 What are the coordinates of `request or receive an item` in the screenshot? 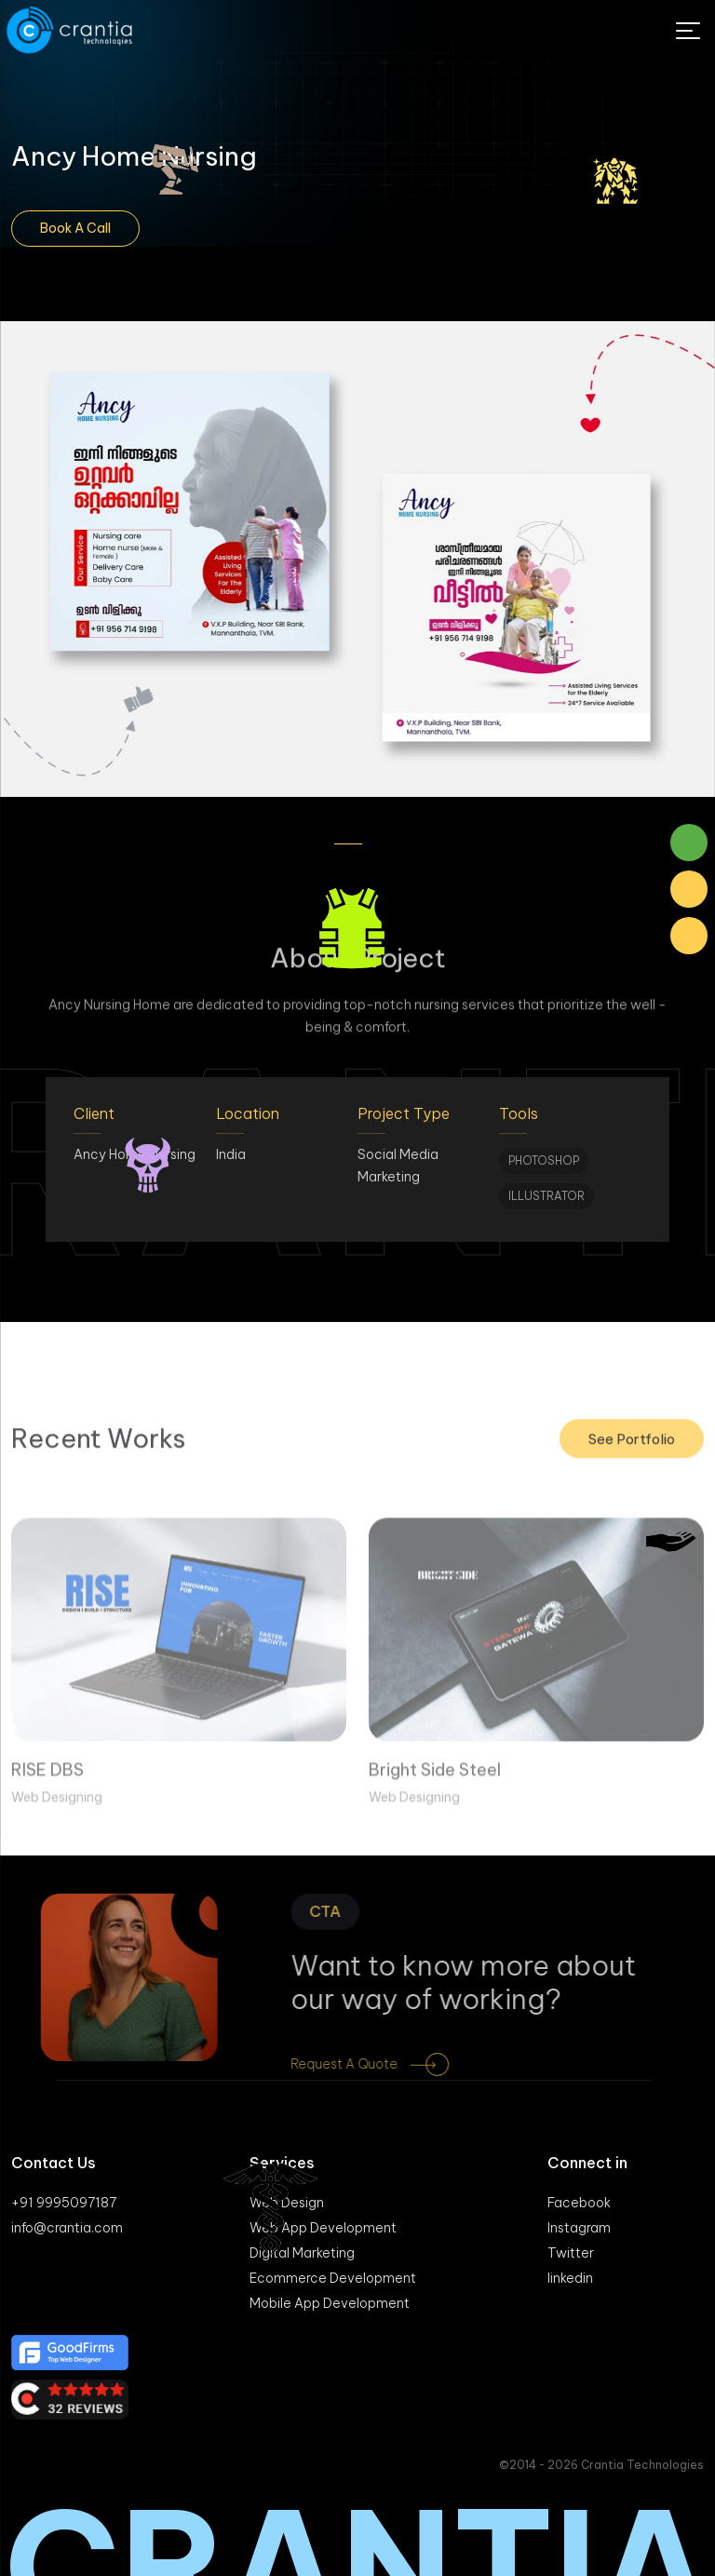 It's located at (671, 1542).